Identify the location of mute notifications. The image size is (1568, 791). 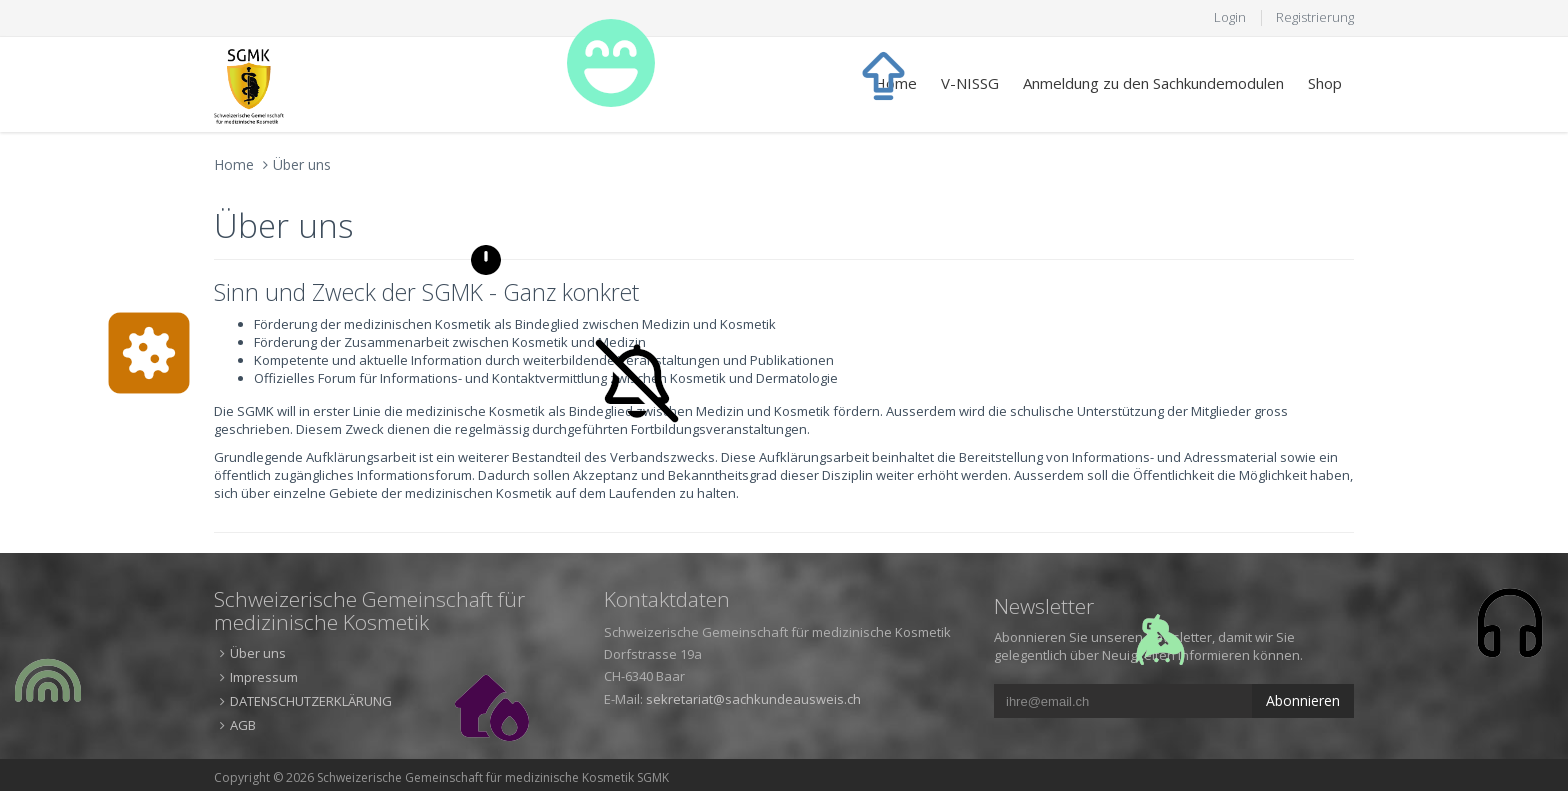
(637, 381).